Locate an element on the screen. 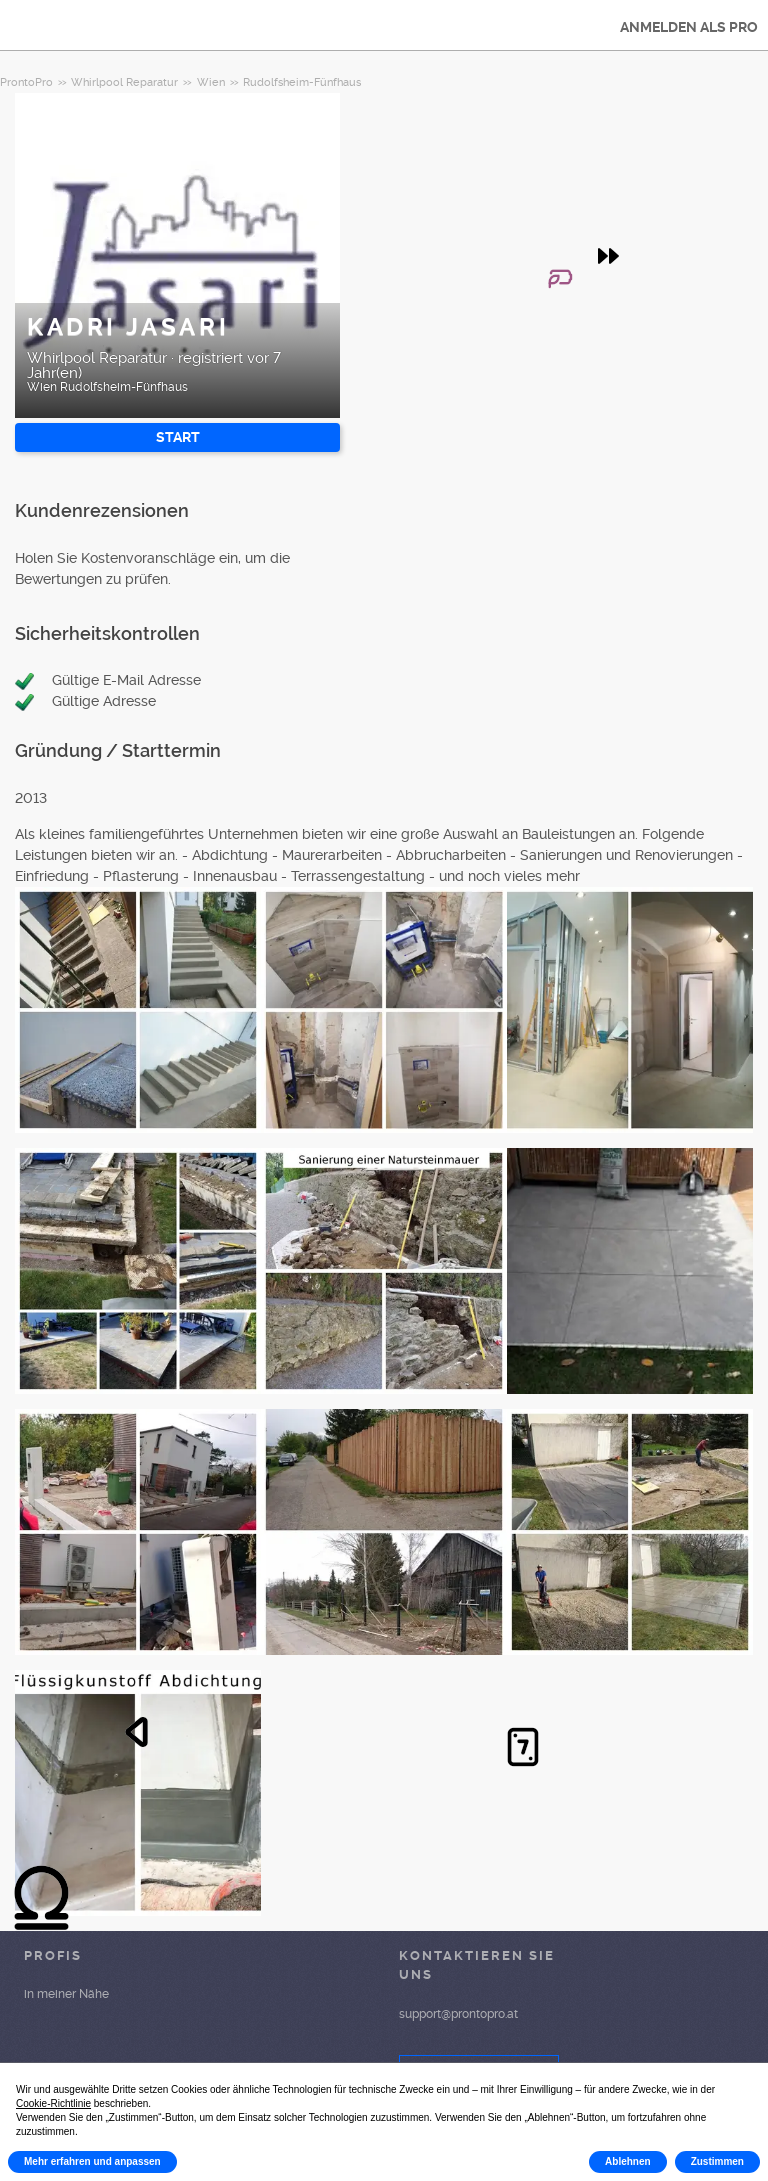 The width and height of the screenshot is (768, 2181). go back to the previous screen is located at coordinates (139, 1732).